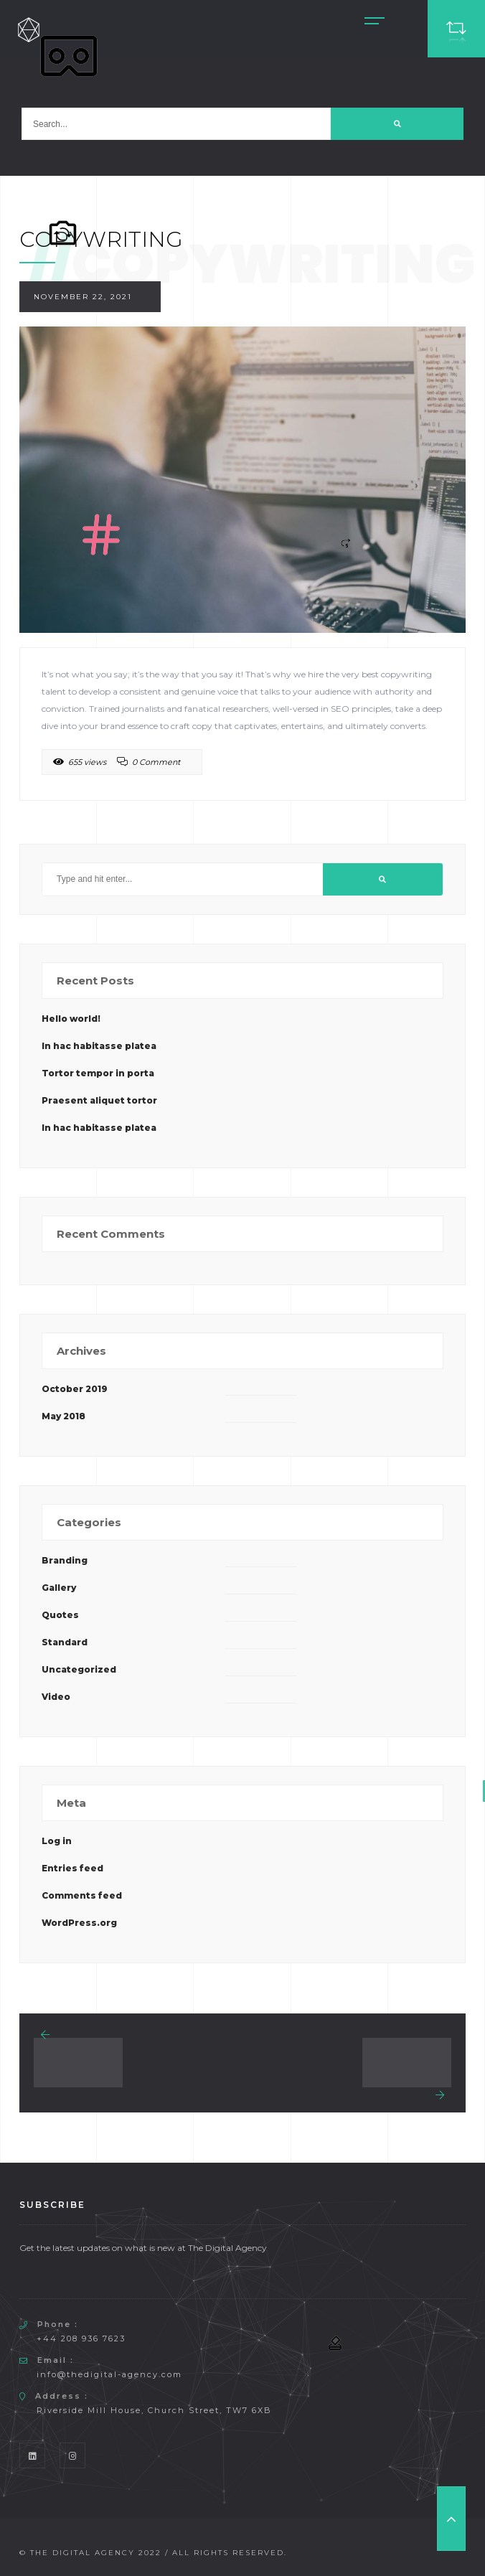 This screenshot has height=2576, width=485. What do you see at coordinates (62, 232) in the screenshot?
I see `switch between front and rear camera` at bounding box center [62, 232].